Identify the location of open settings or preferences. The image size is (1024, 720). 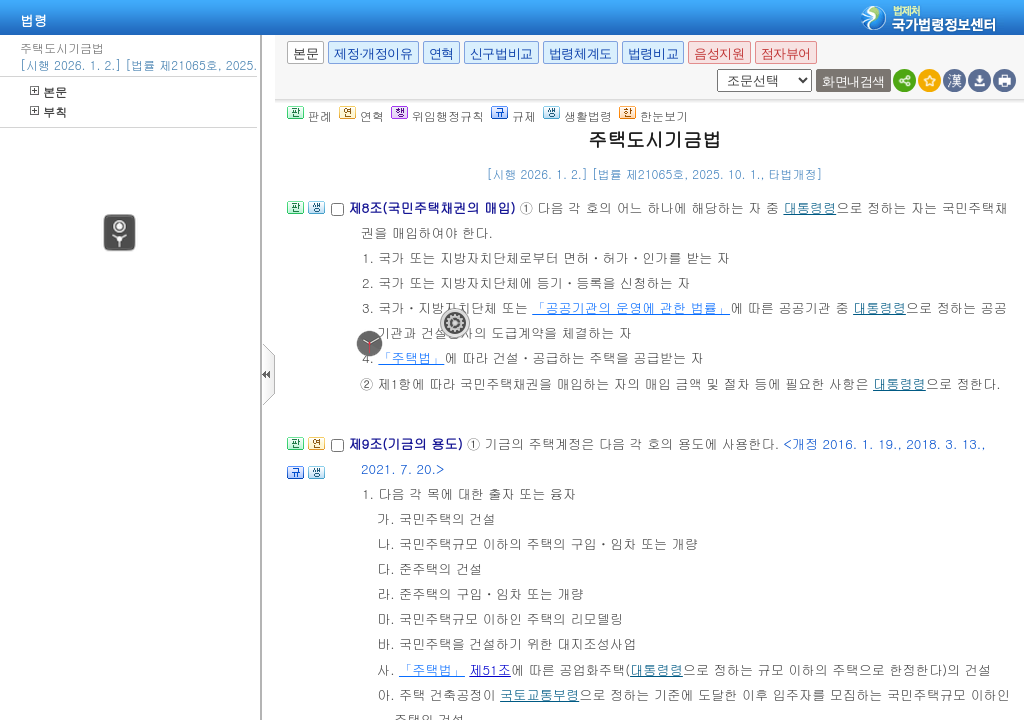
(455, 323).